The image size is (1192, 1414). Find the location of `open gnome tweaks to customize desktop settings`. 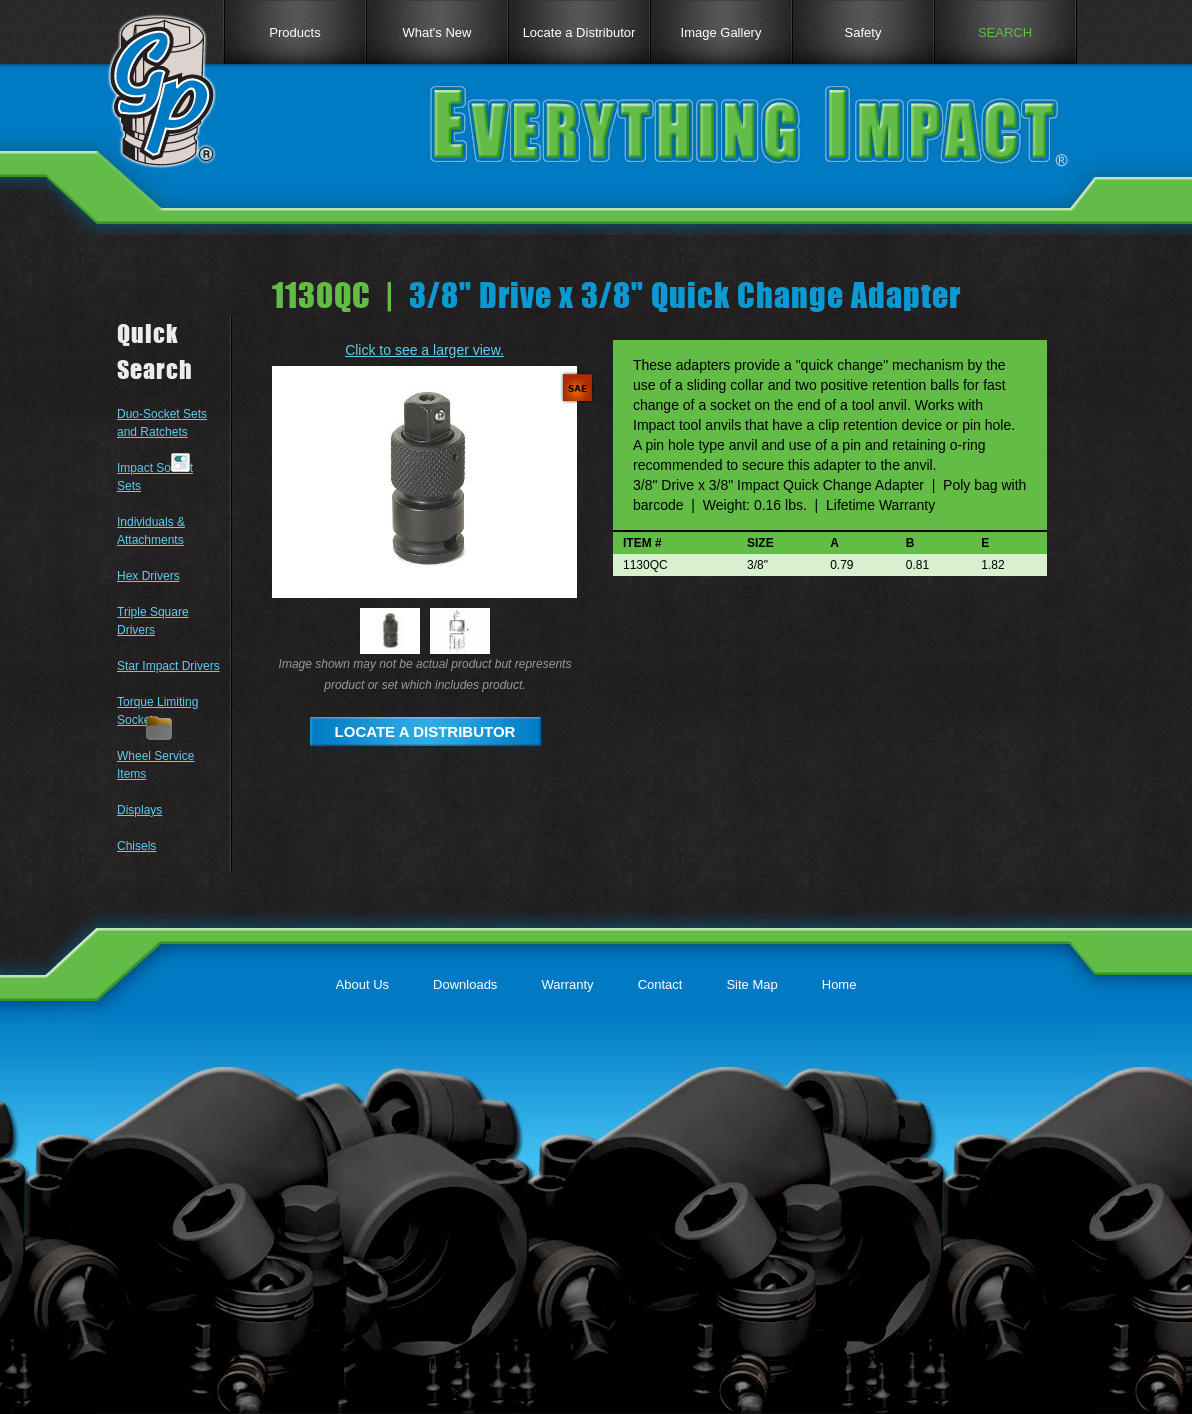

open gnome tweaks to customize desktop settings is located at coordinates (180, 462).